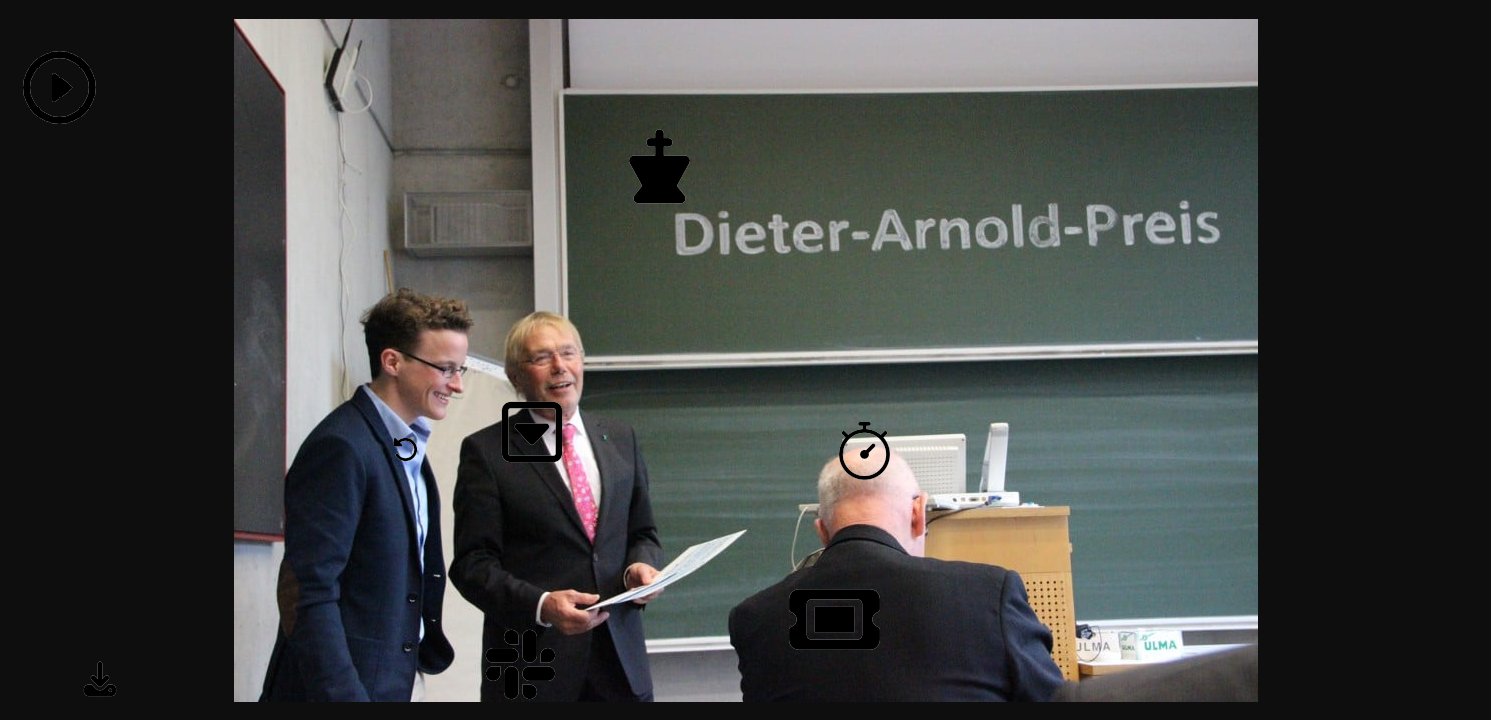  I want to click on view your tickets or passes, so click(834, 619).